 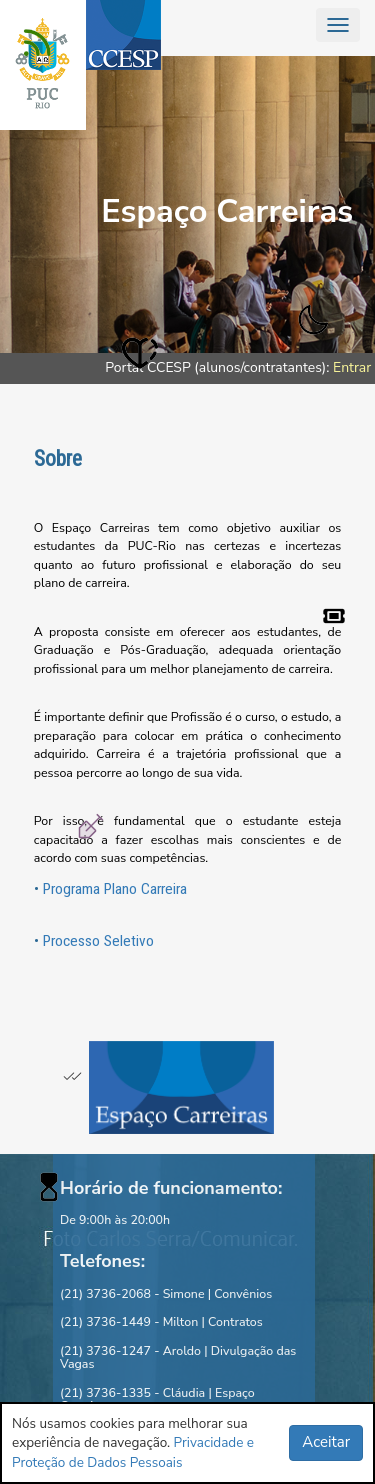 I want to click on gardening or landscaping tools, so click(x=90, y=826).